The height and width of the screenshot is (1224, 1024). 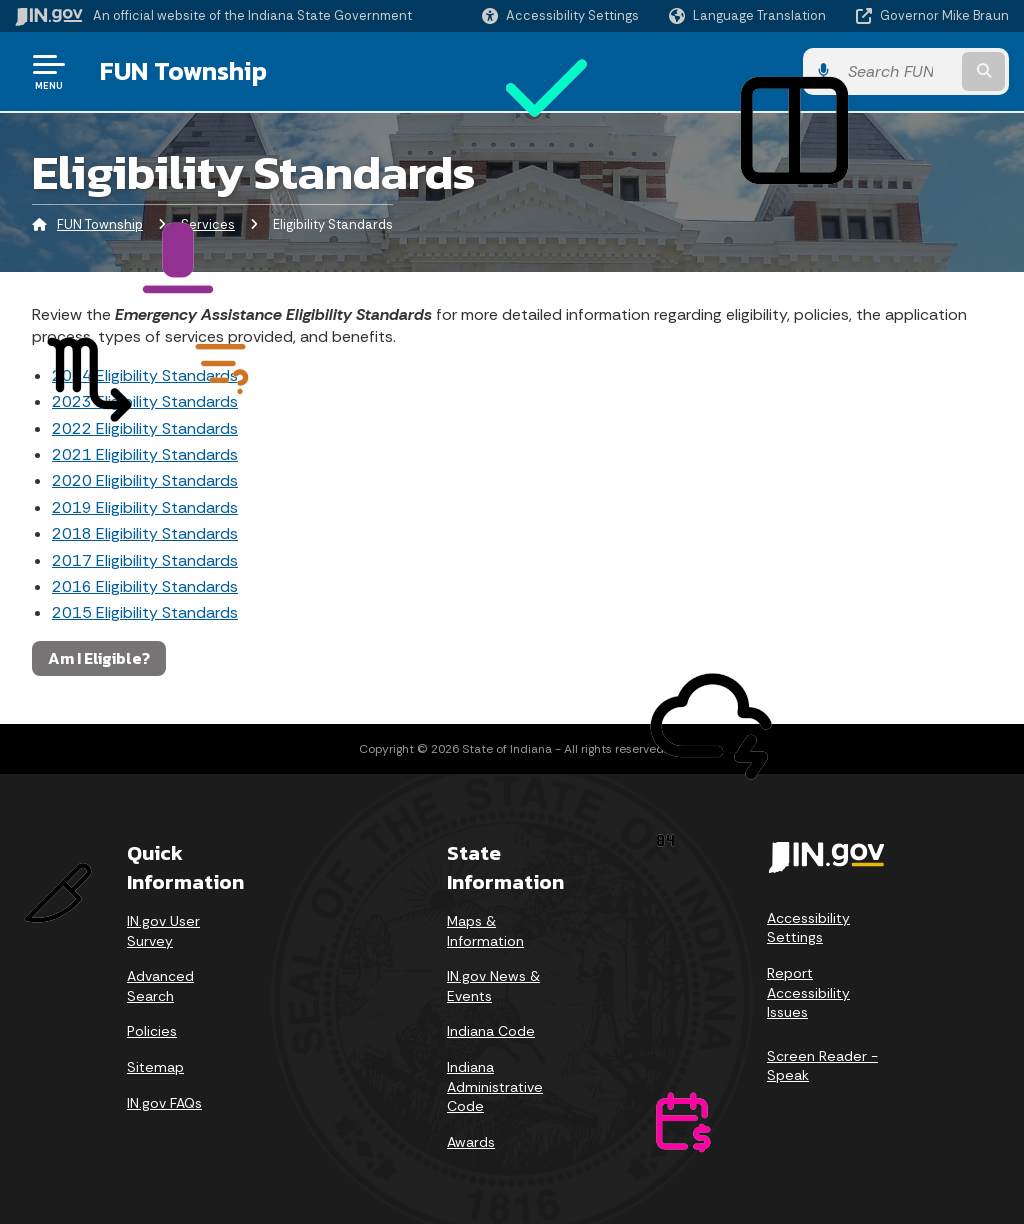 I want to click on align selected element to bottom, so click(x=178, y=258).